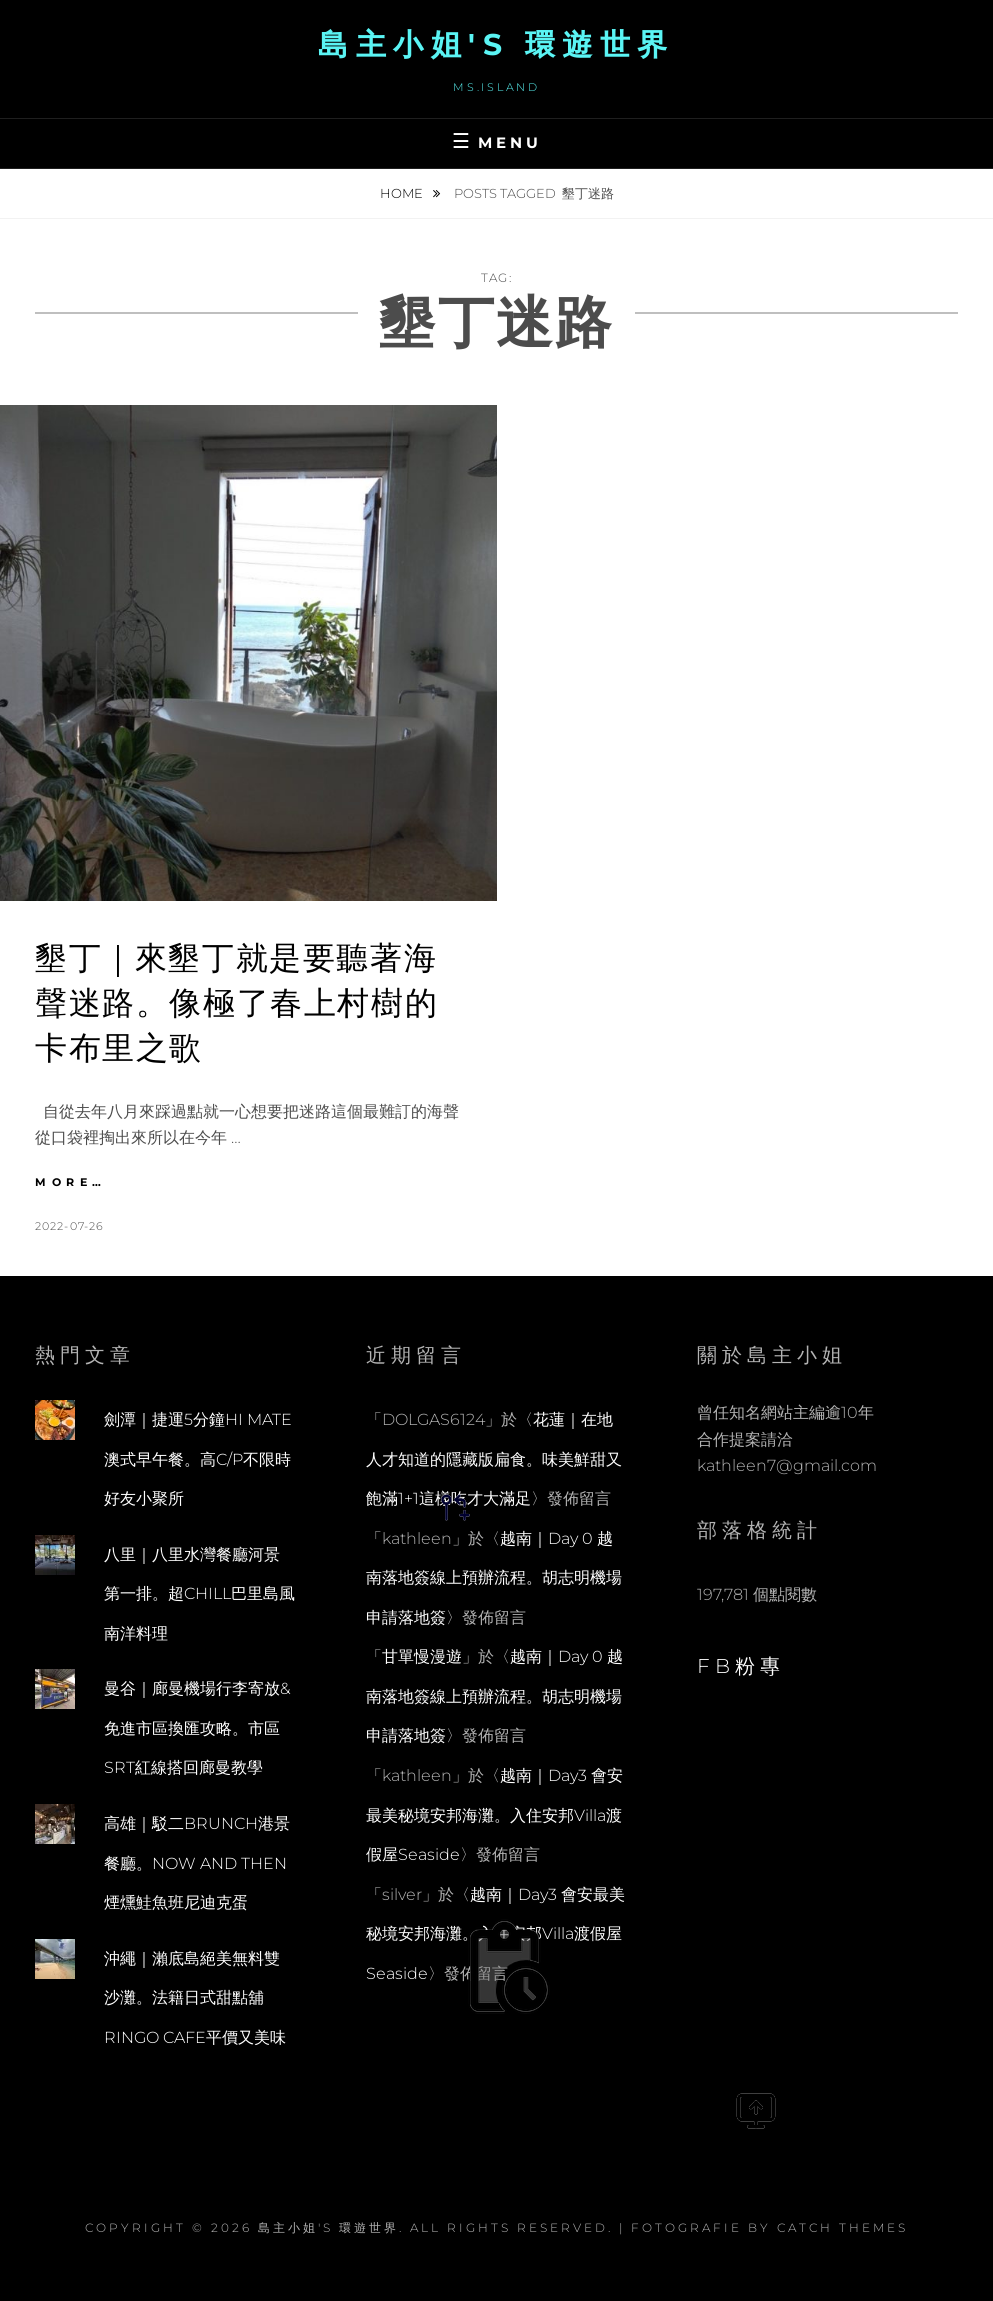  What do you see at coordinates (504, 1968) in the screenshot?
I see `view pending tasks or actions` at bounding box center [504, 1968].